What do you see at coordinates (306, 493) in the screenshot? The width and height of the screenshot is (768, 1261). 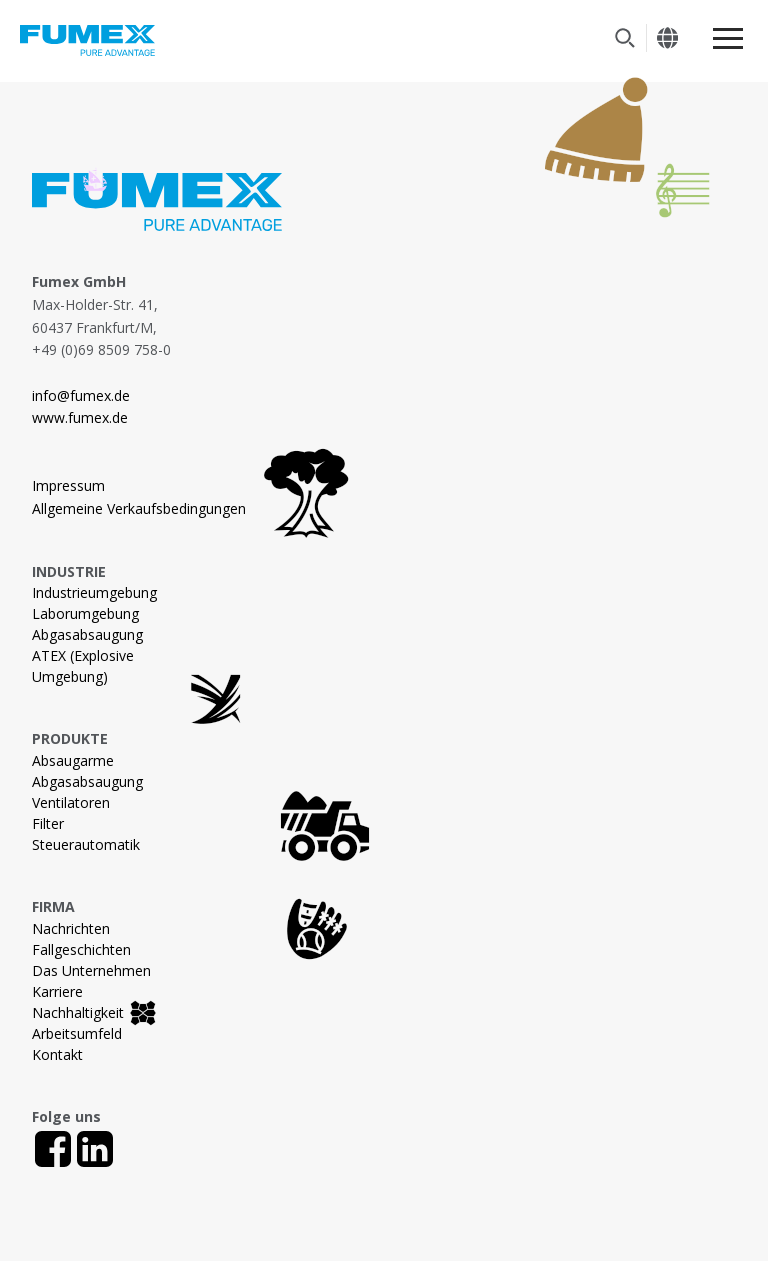 I see `represents nature or environmental features in a game` at bounding box center [306, 493].